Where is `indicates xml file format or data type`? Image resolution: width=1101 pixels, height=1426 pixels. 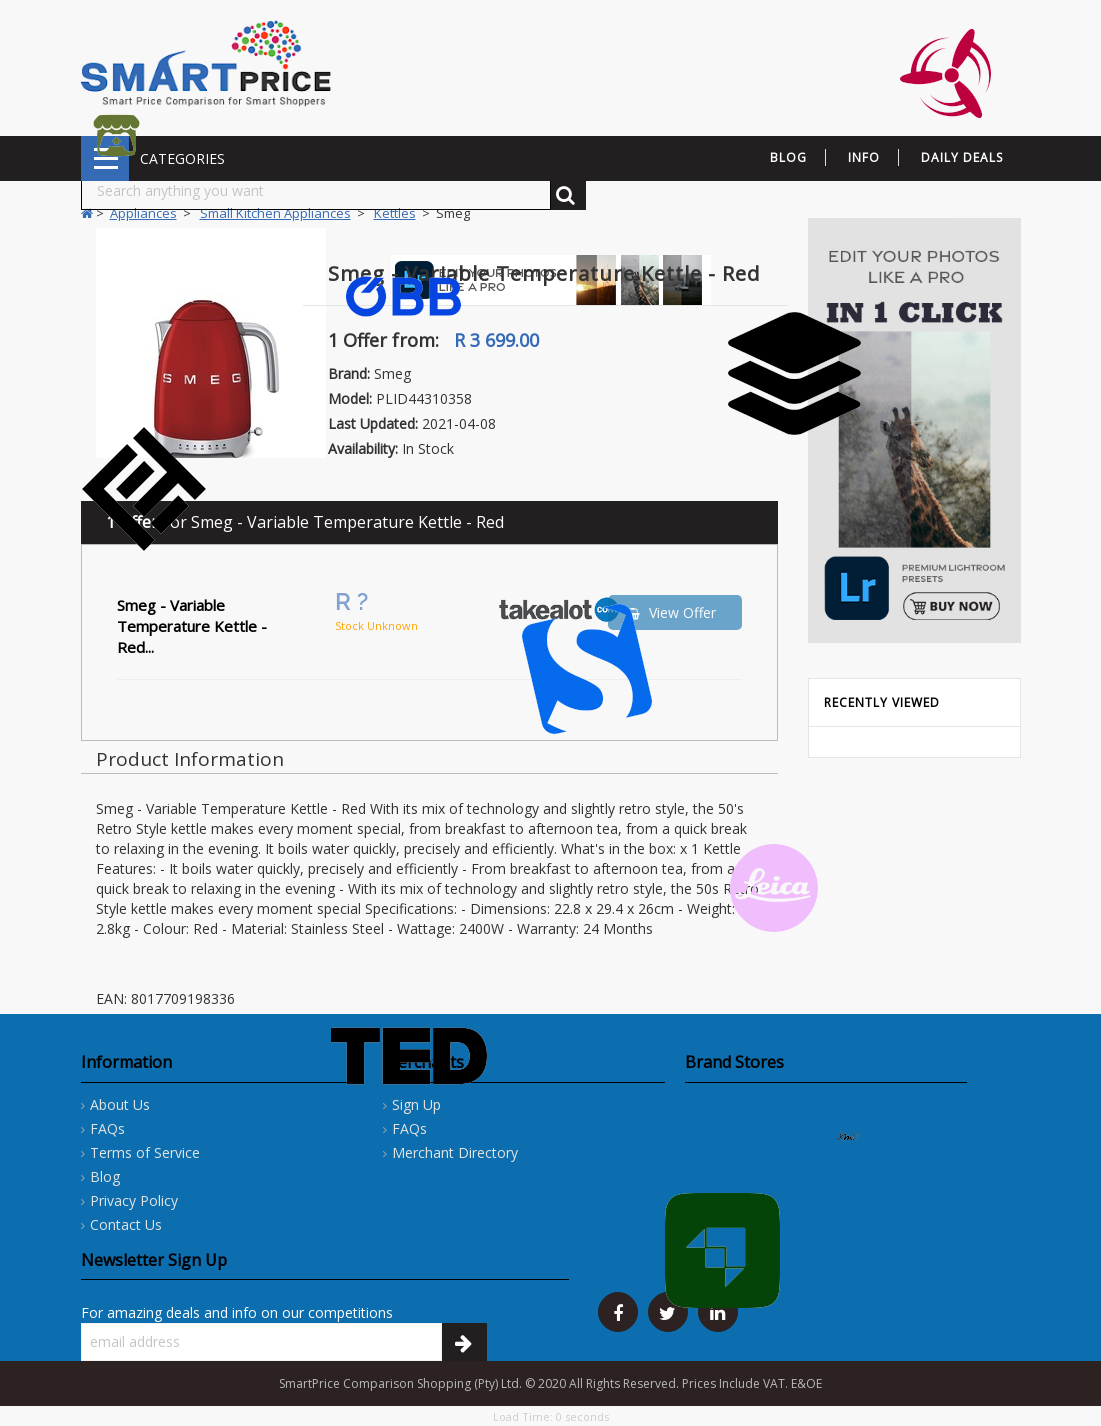
indicates xml file format or data type is located at coordinates (848, 1136).